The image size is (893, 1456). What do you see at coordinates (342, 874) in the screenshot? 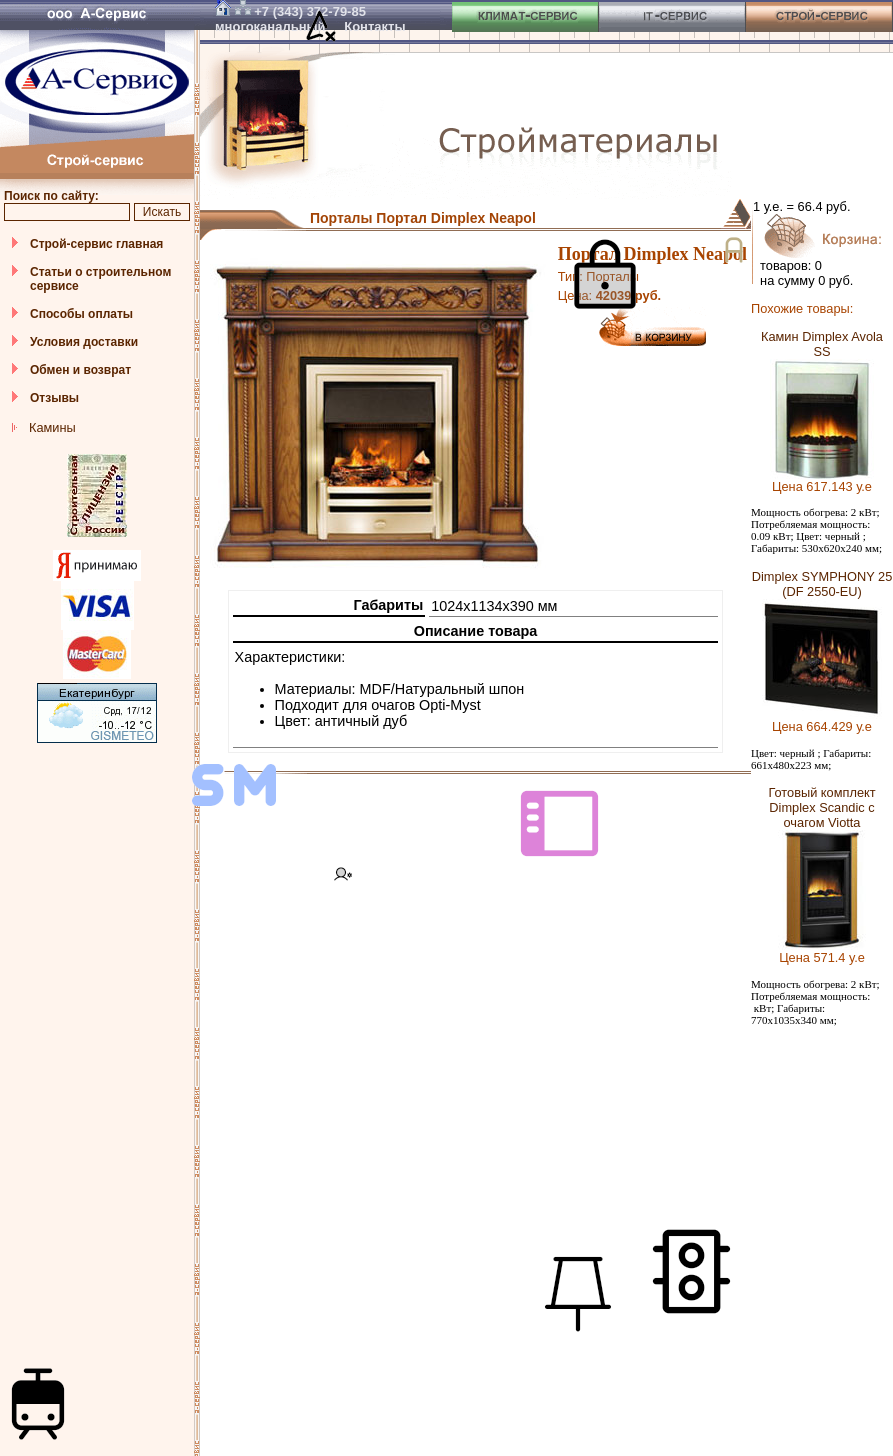
I see `access user settings or preferences` at bounding box center [342, 874].